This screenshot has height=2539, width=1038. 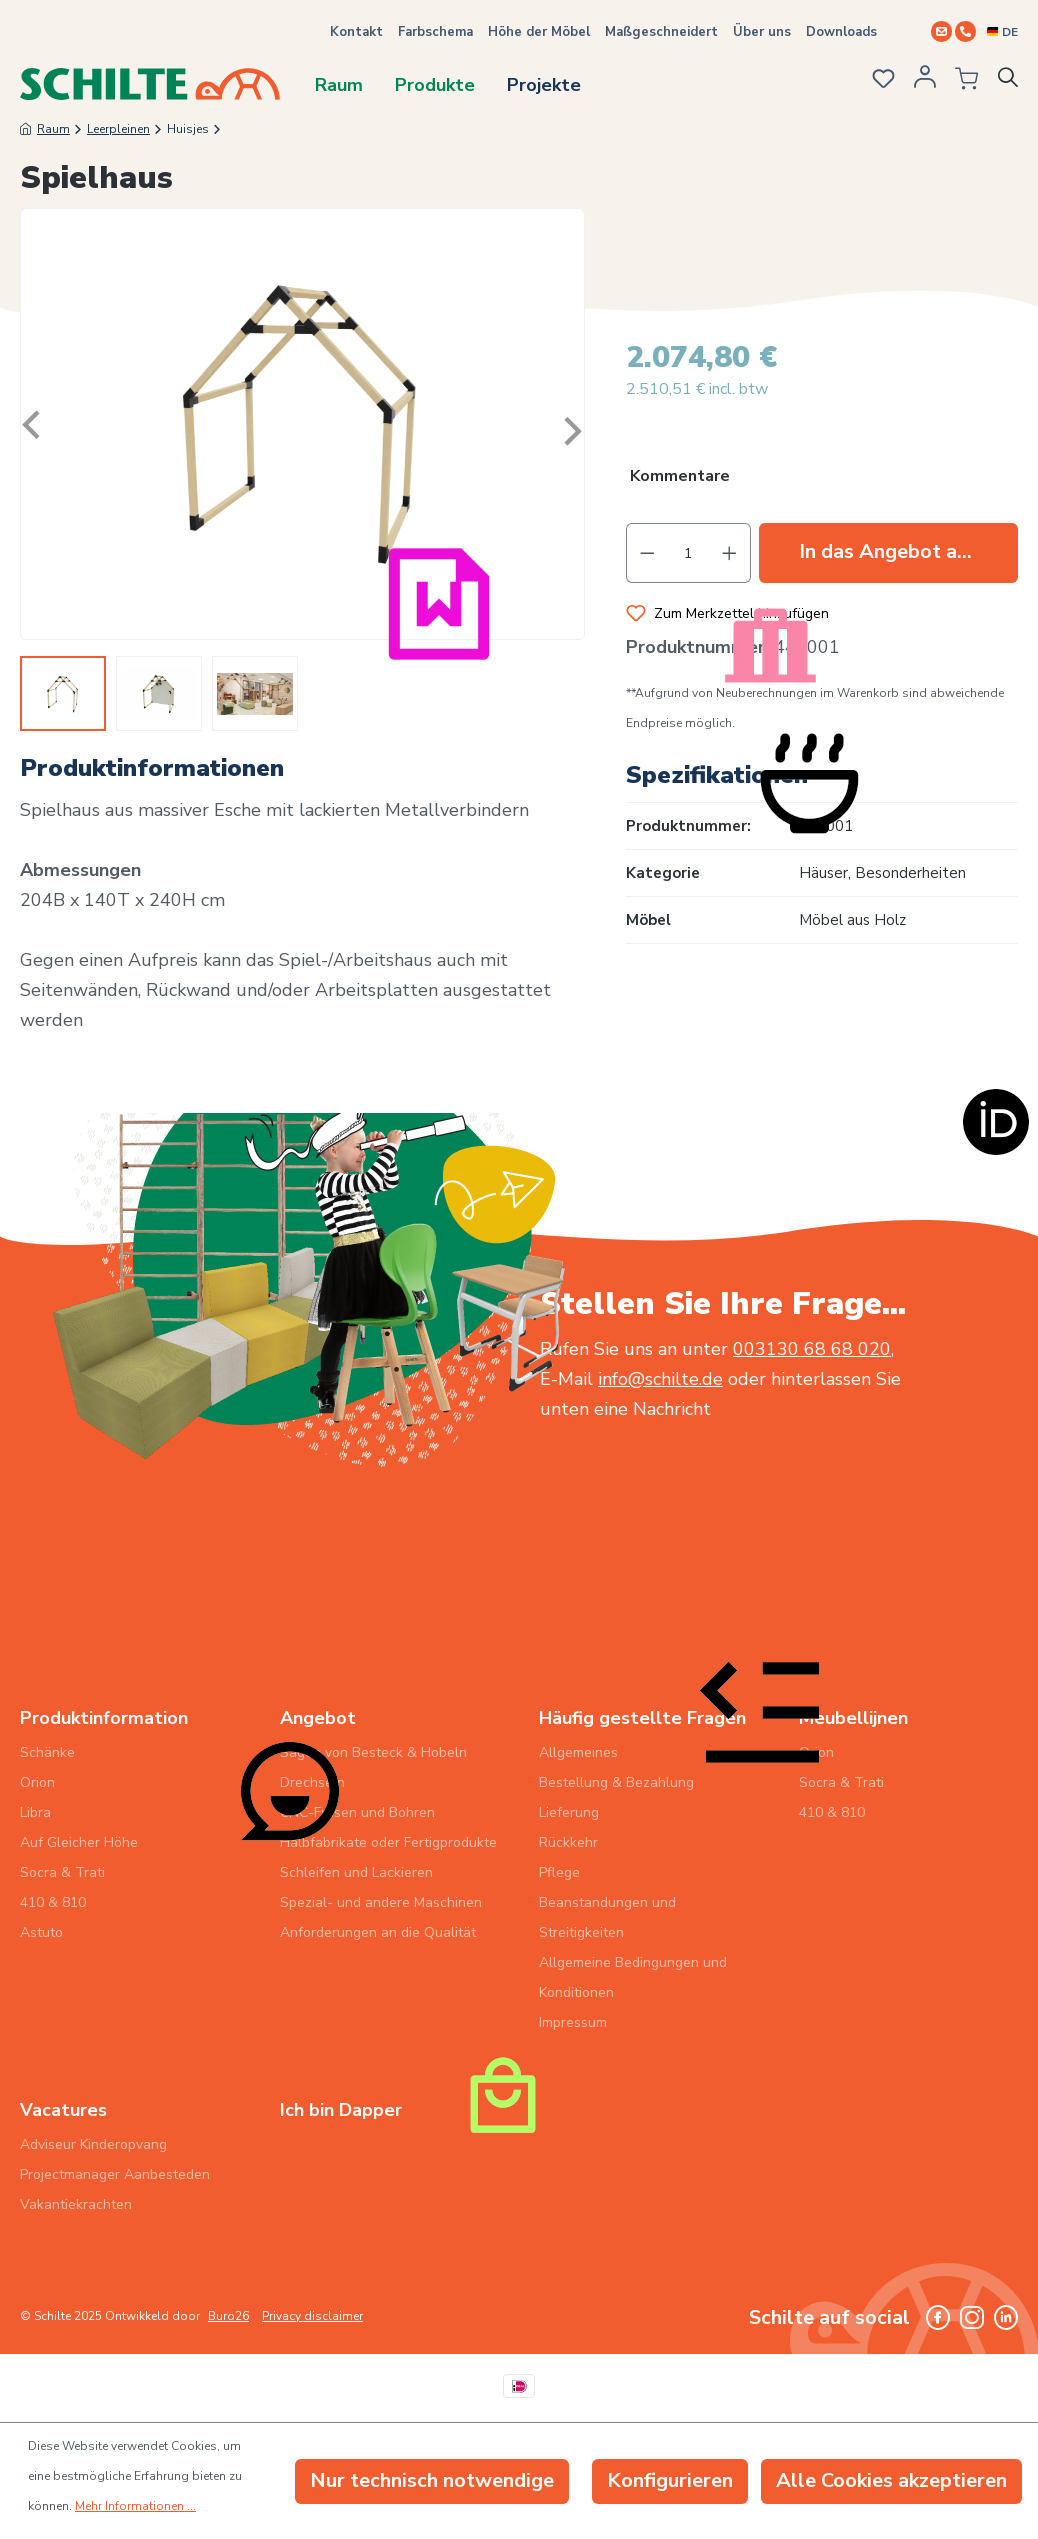 What do you see at coordinates (996, 1122) in the screenshot?
I see `link to your ORCID researcher profile` at bounding box center [996, 1122].